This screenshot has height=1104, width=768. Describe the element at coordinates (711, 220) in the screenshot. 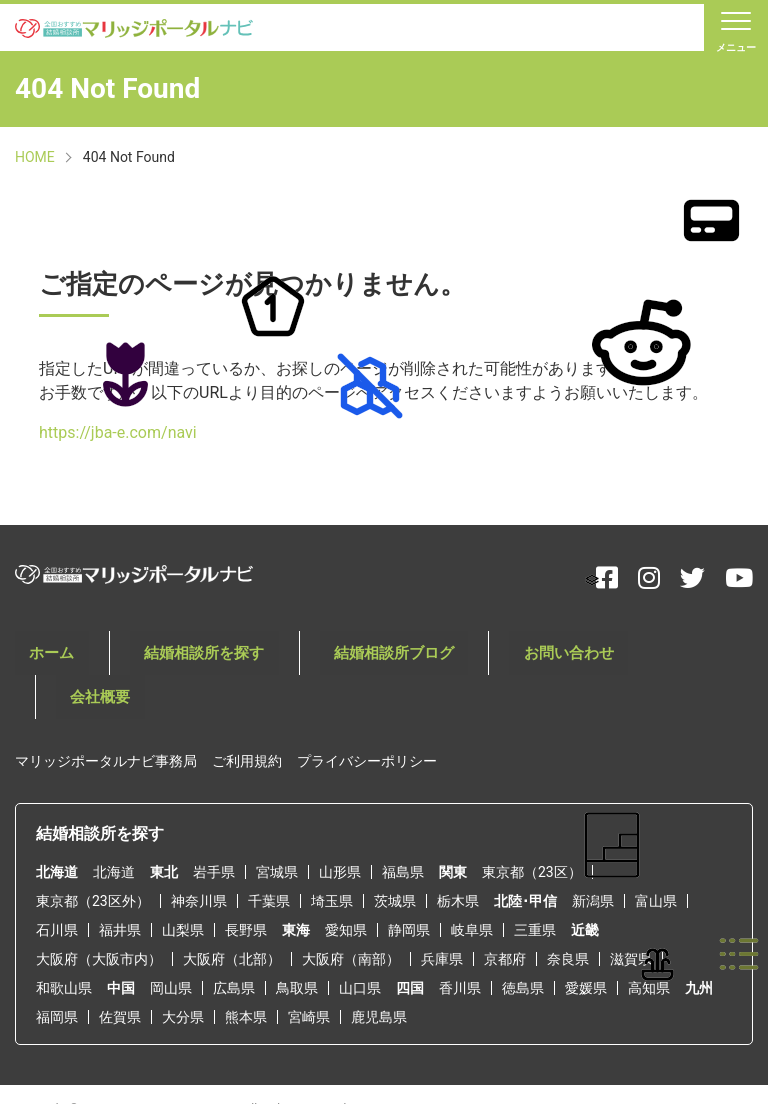

I see `indicates pager or beeper device` at that location.